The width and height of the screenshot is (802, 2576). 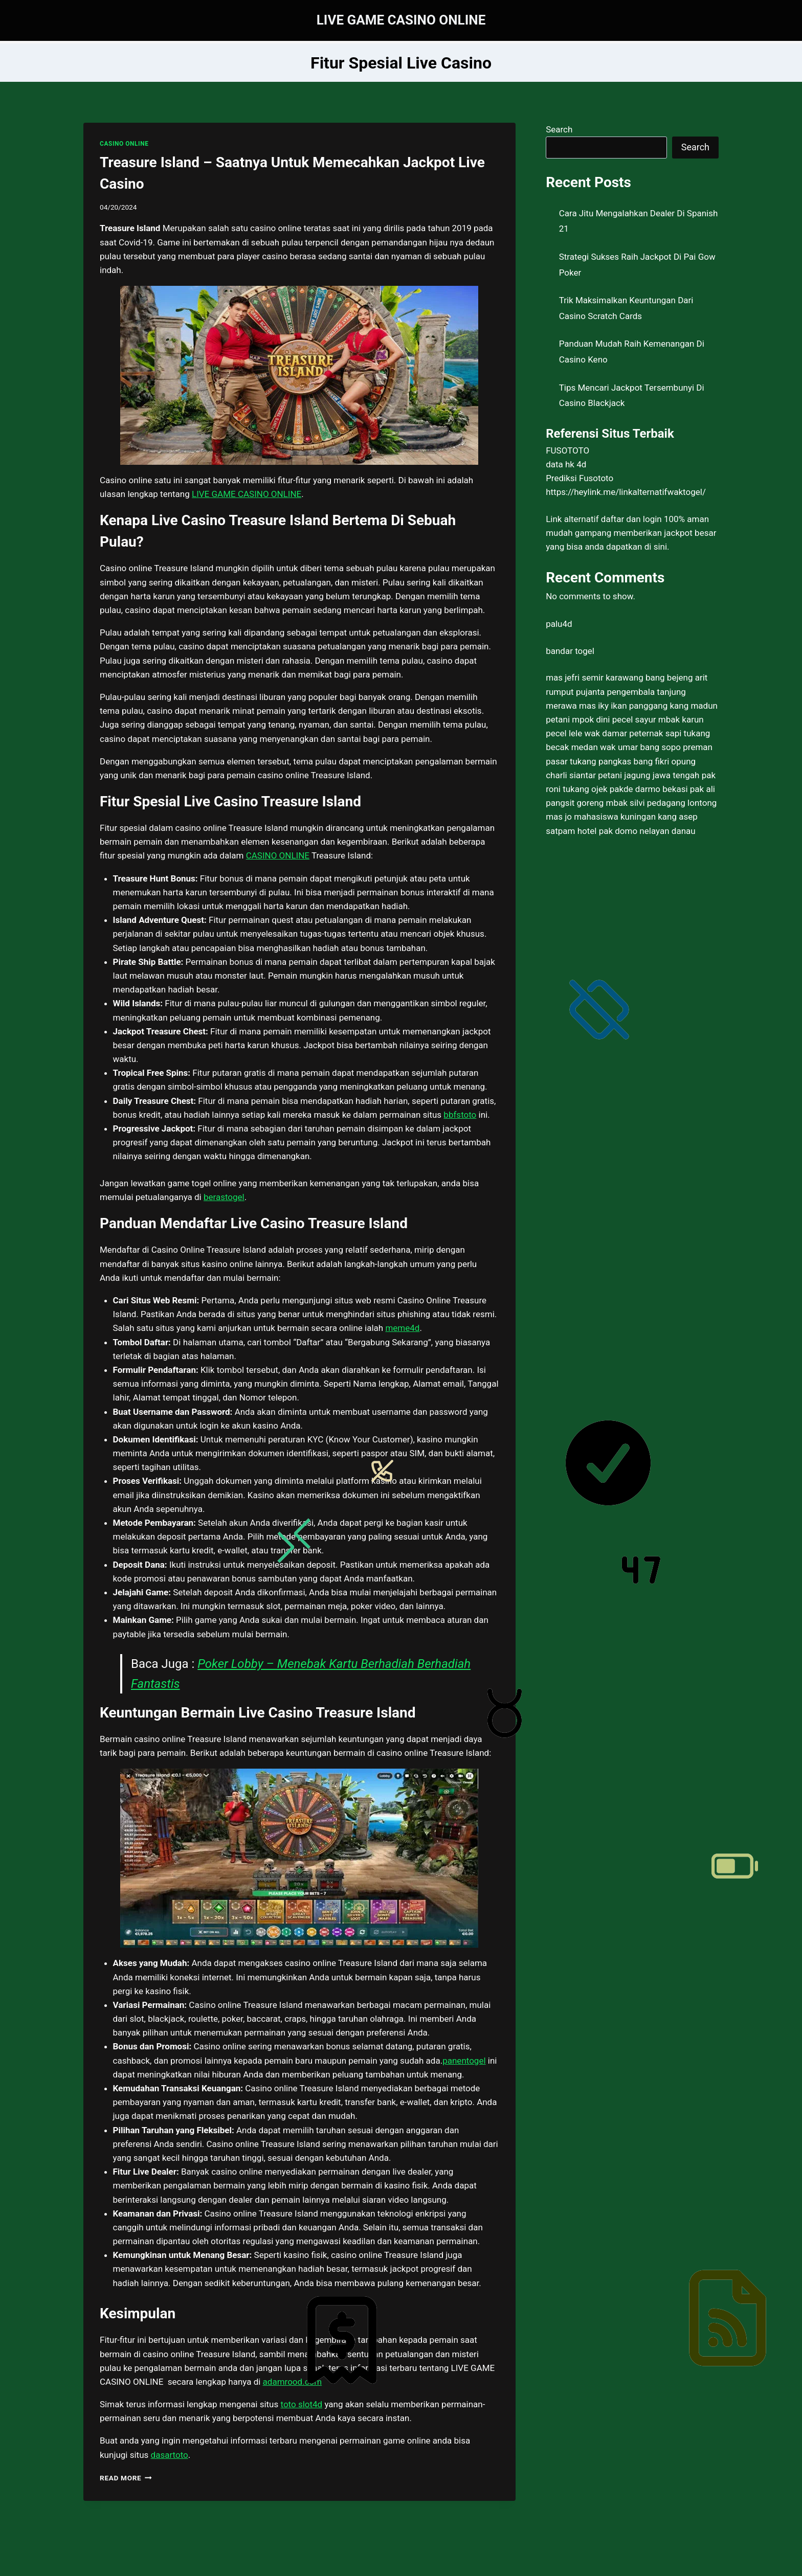 What do you see at coordinates (727, 2318) in the screenshot?
I see `view or manage RSS feed file` at bounding box center [727, 2318].